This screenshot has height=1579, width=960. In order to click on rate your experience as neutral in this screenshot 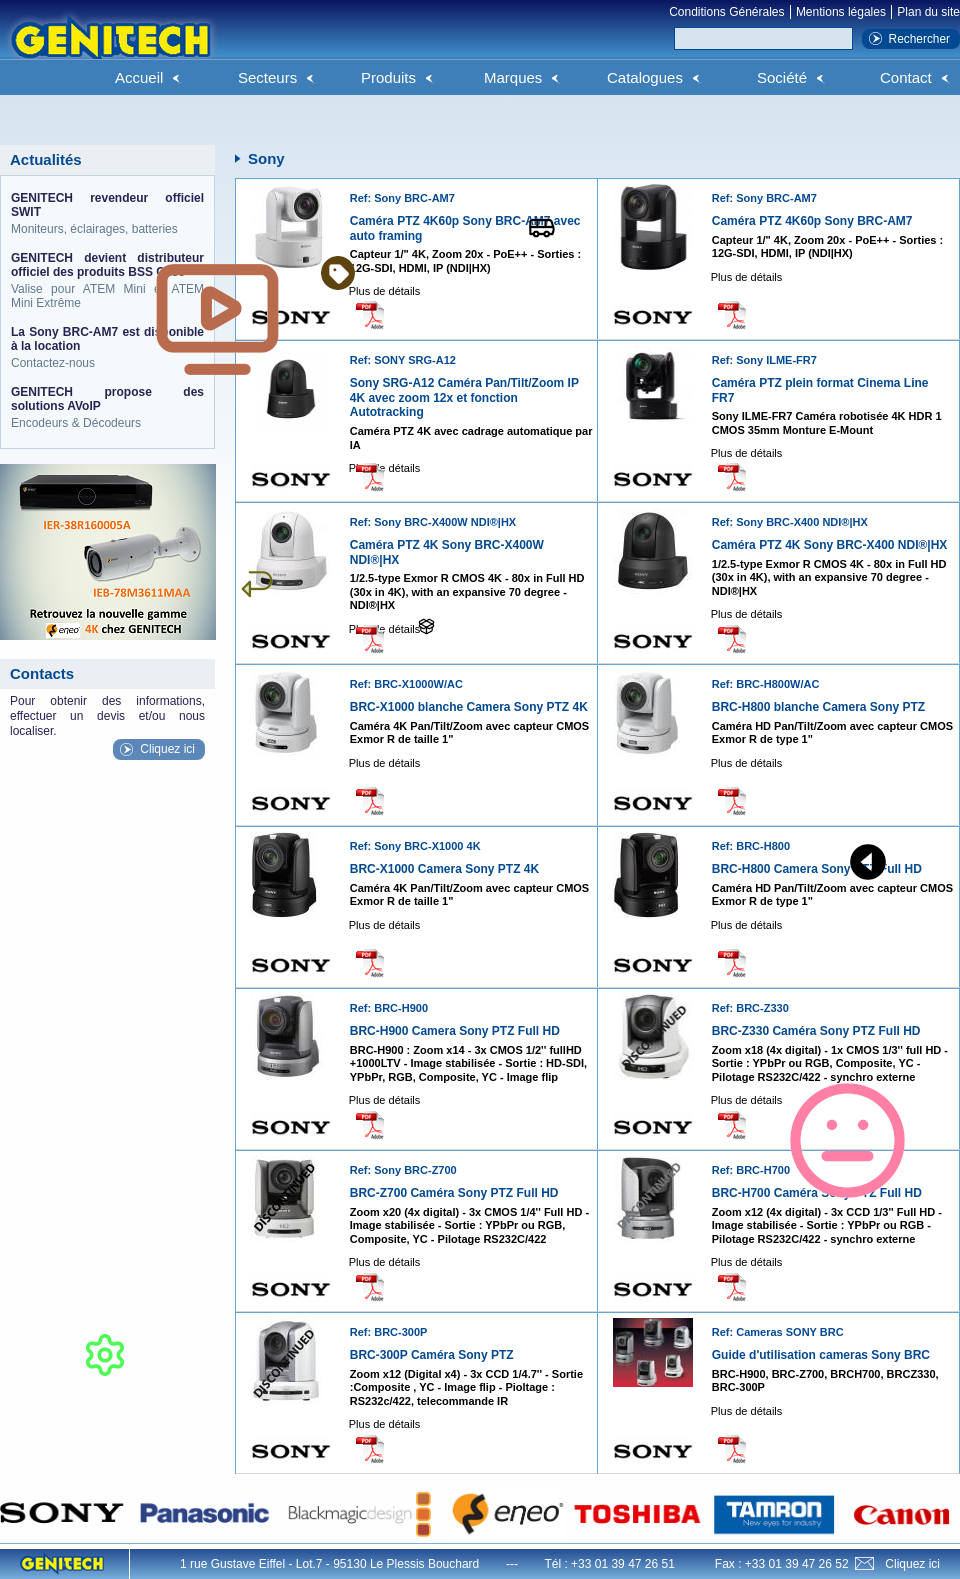, I will do `click(847, 1140)`.